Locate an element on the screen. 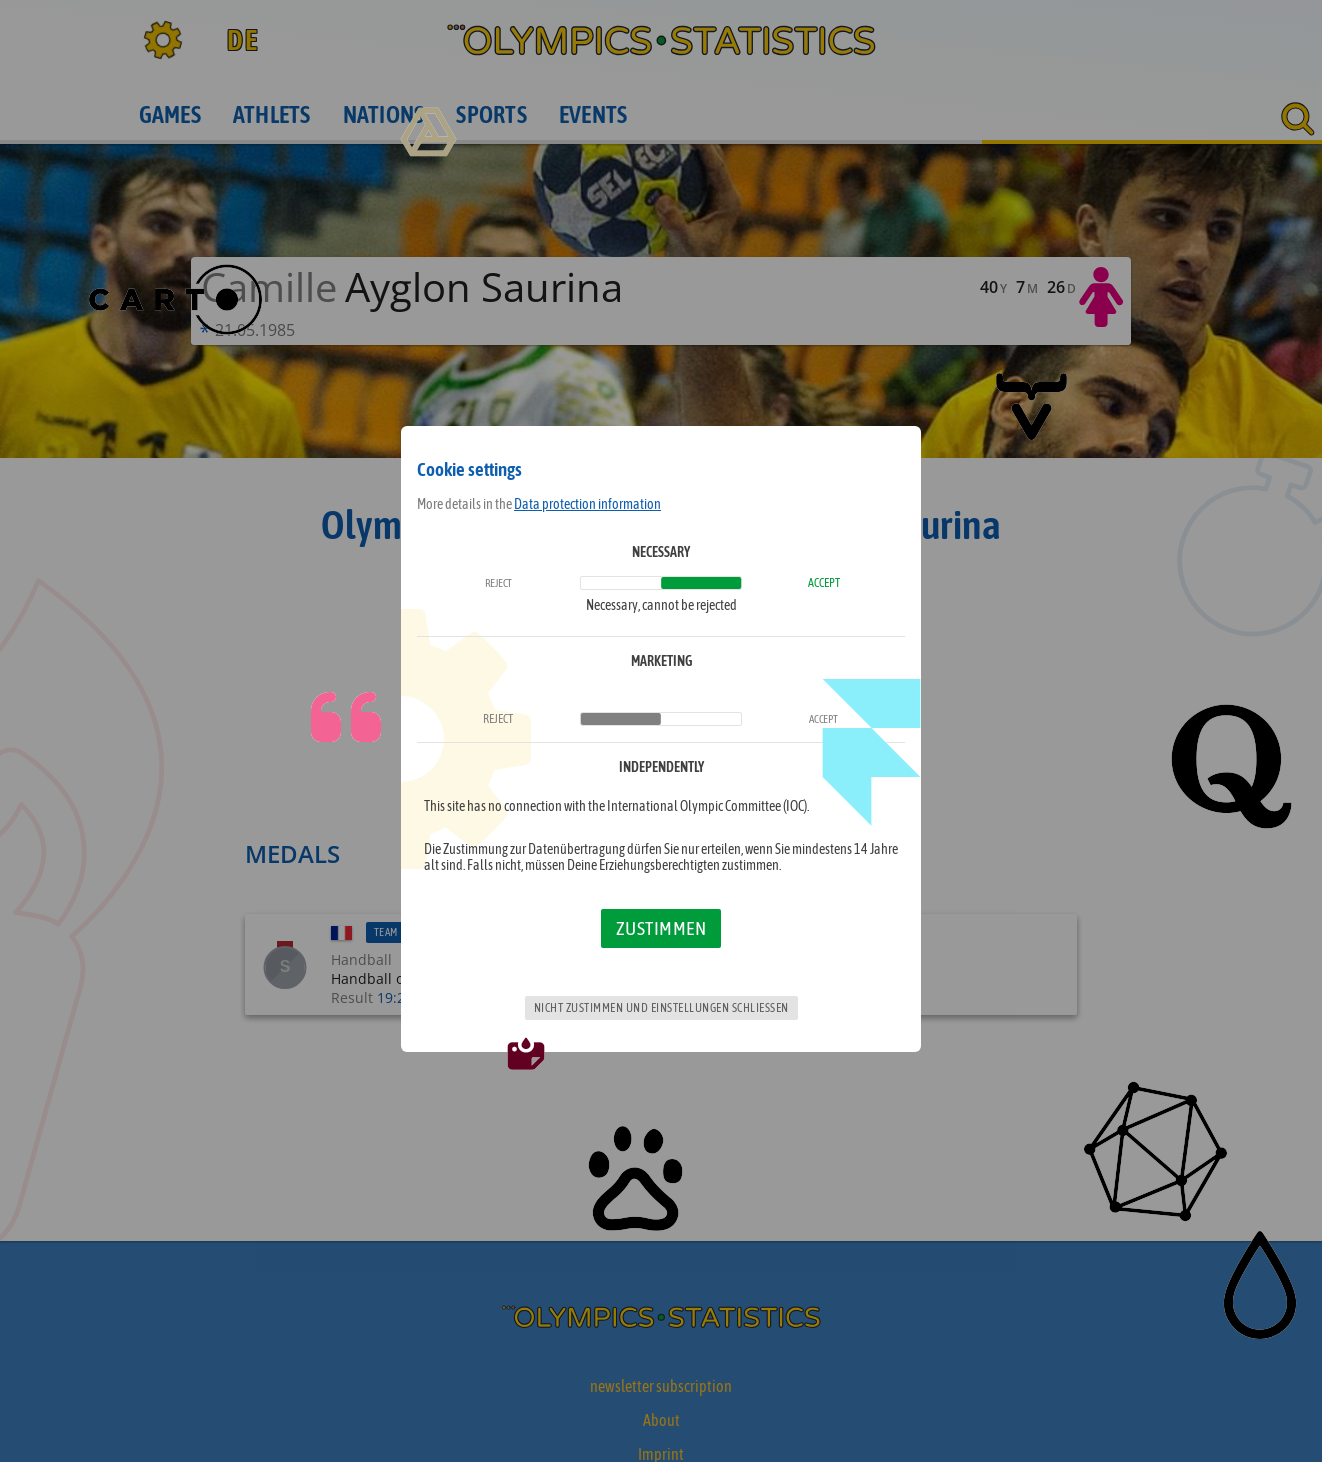  insert a block quote is located at coordinates (346, 717).